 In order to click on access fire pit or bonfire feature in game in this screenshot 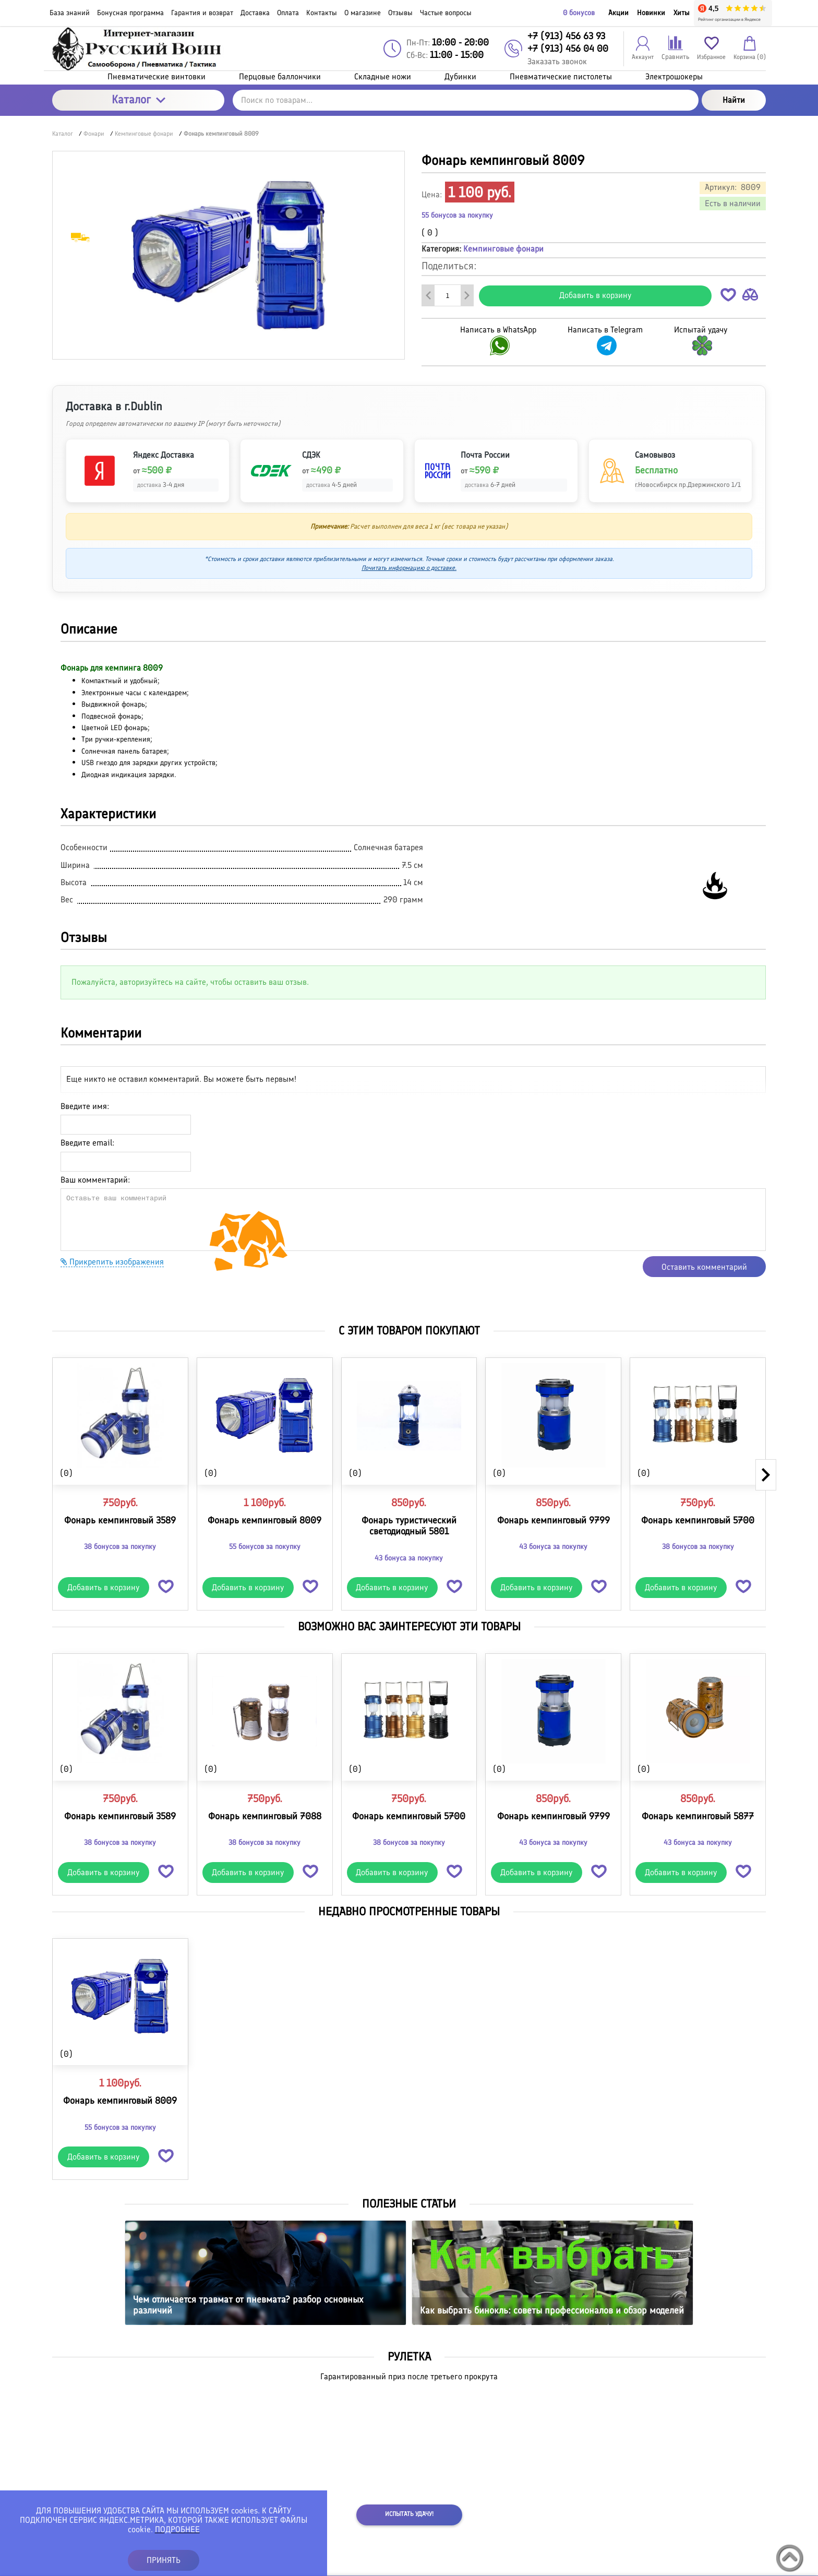, I will do `click(715, 886)`.